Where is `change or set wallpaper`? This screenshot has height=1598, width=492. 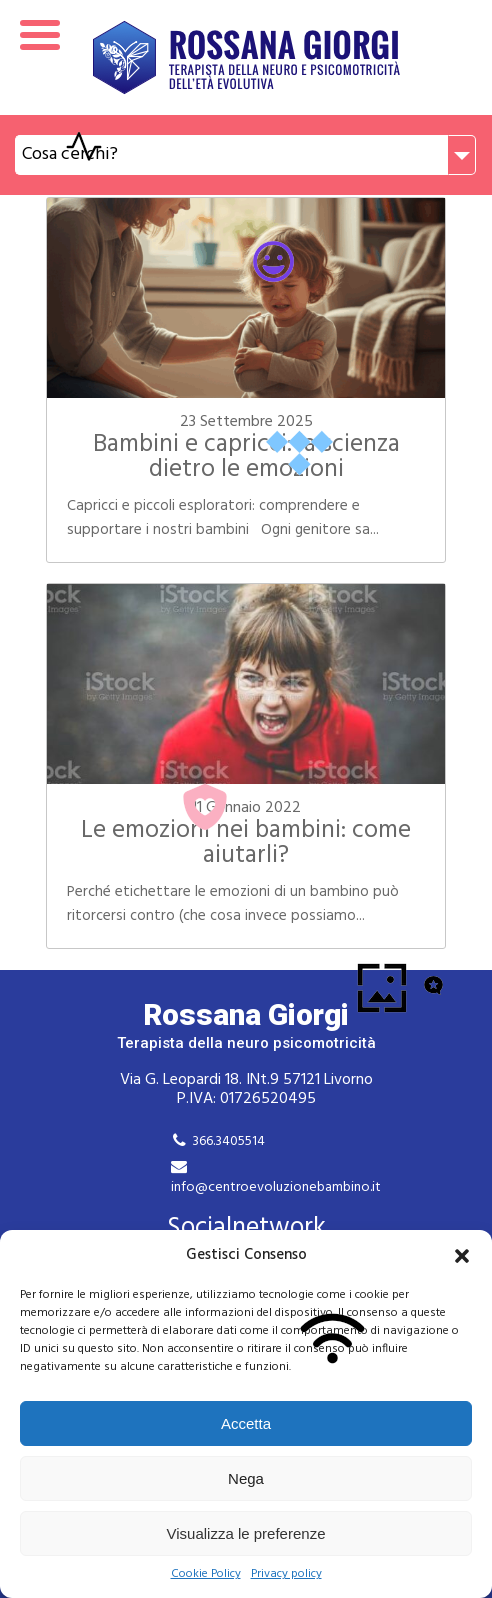 change or set wallpaper is located at coordinates (382, 988).